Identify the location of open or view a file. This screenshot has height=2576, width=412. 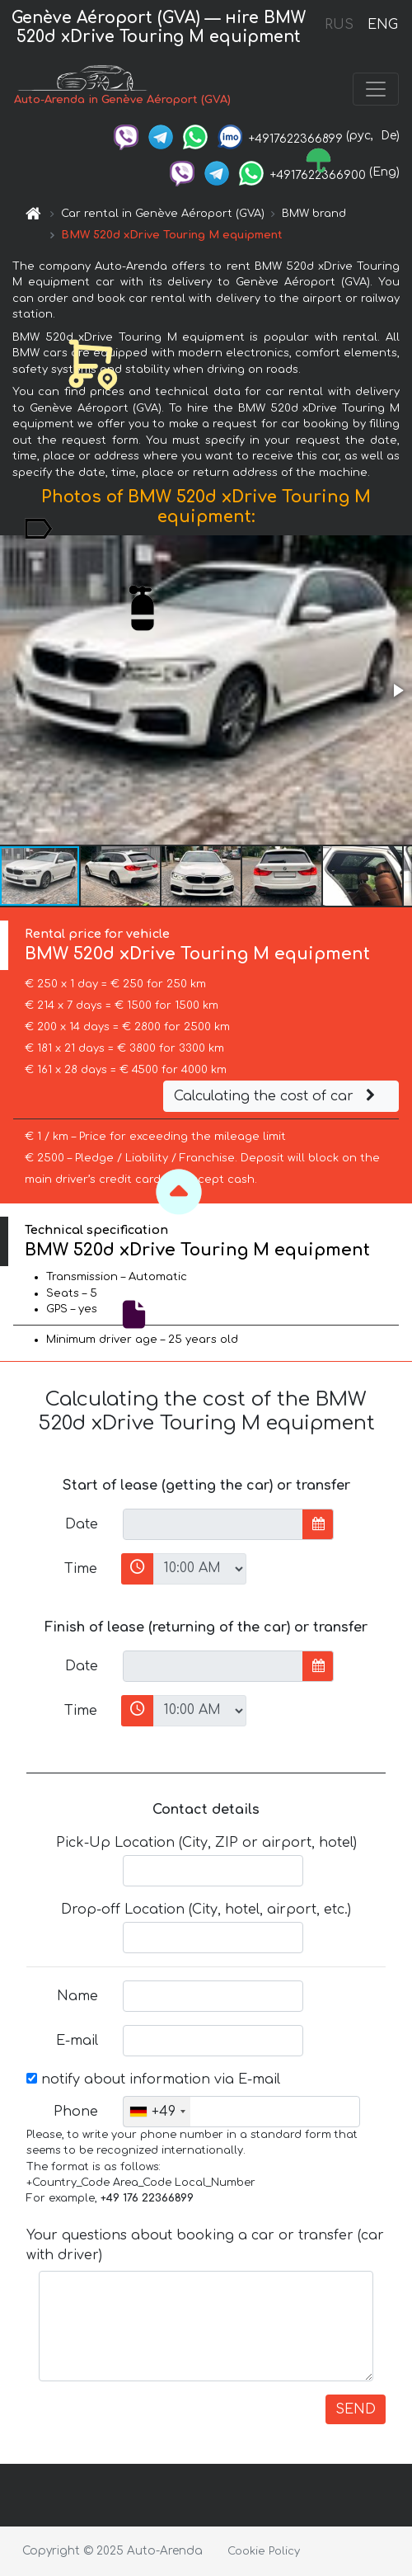
(133, 1314).